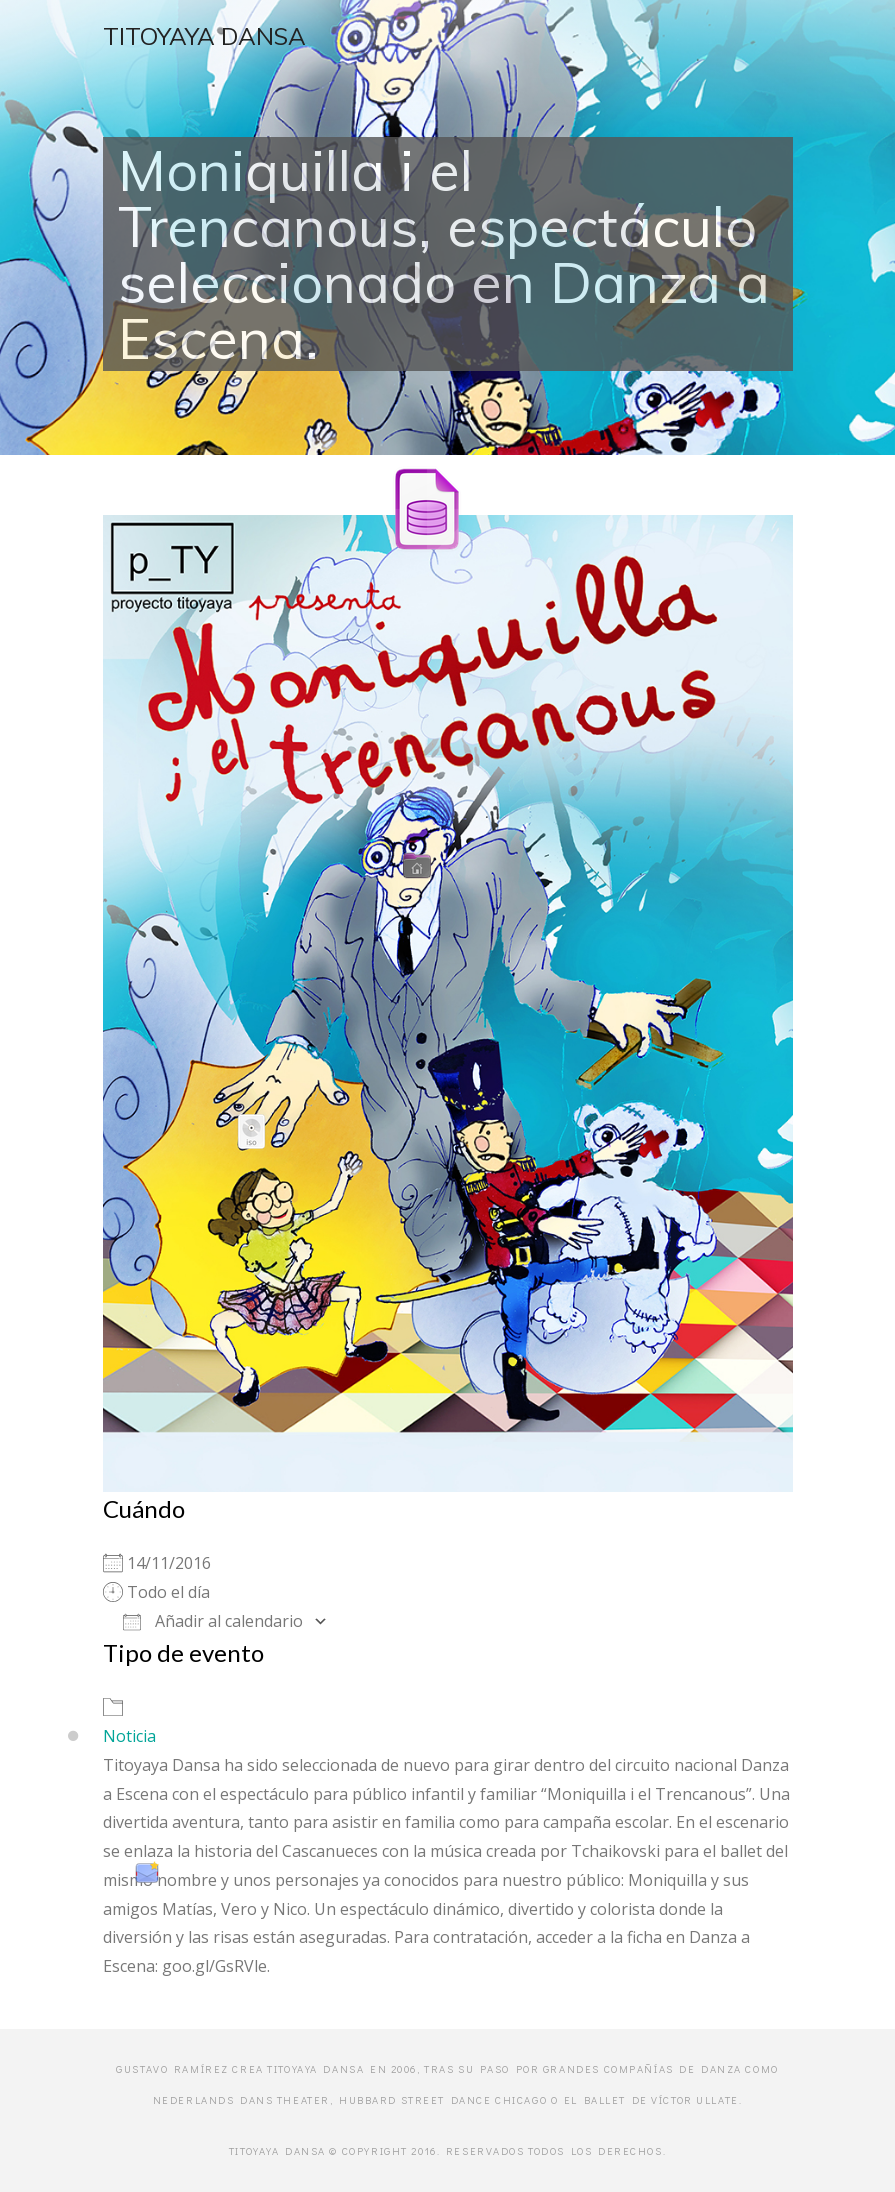 The height and width of the screenshot is (2192, 895). I want to click on a CD/DVD disc image file (ISO format), so click(251, 1131).